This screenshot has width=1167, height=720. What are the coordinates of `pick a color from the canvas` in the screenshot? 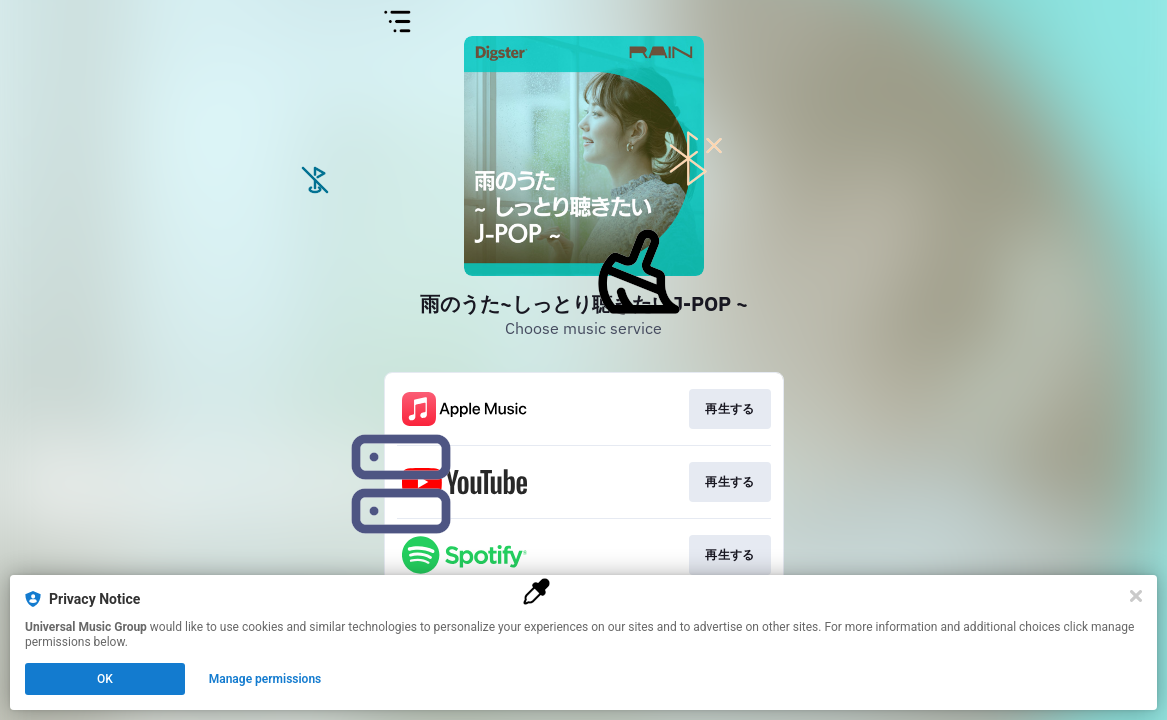 It's located at (536, 591).